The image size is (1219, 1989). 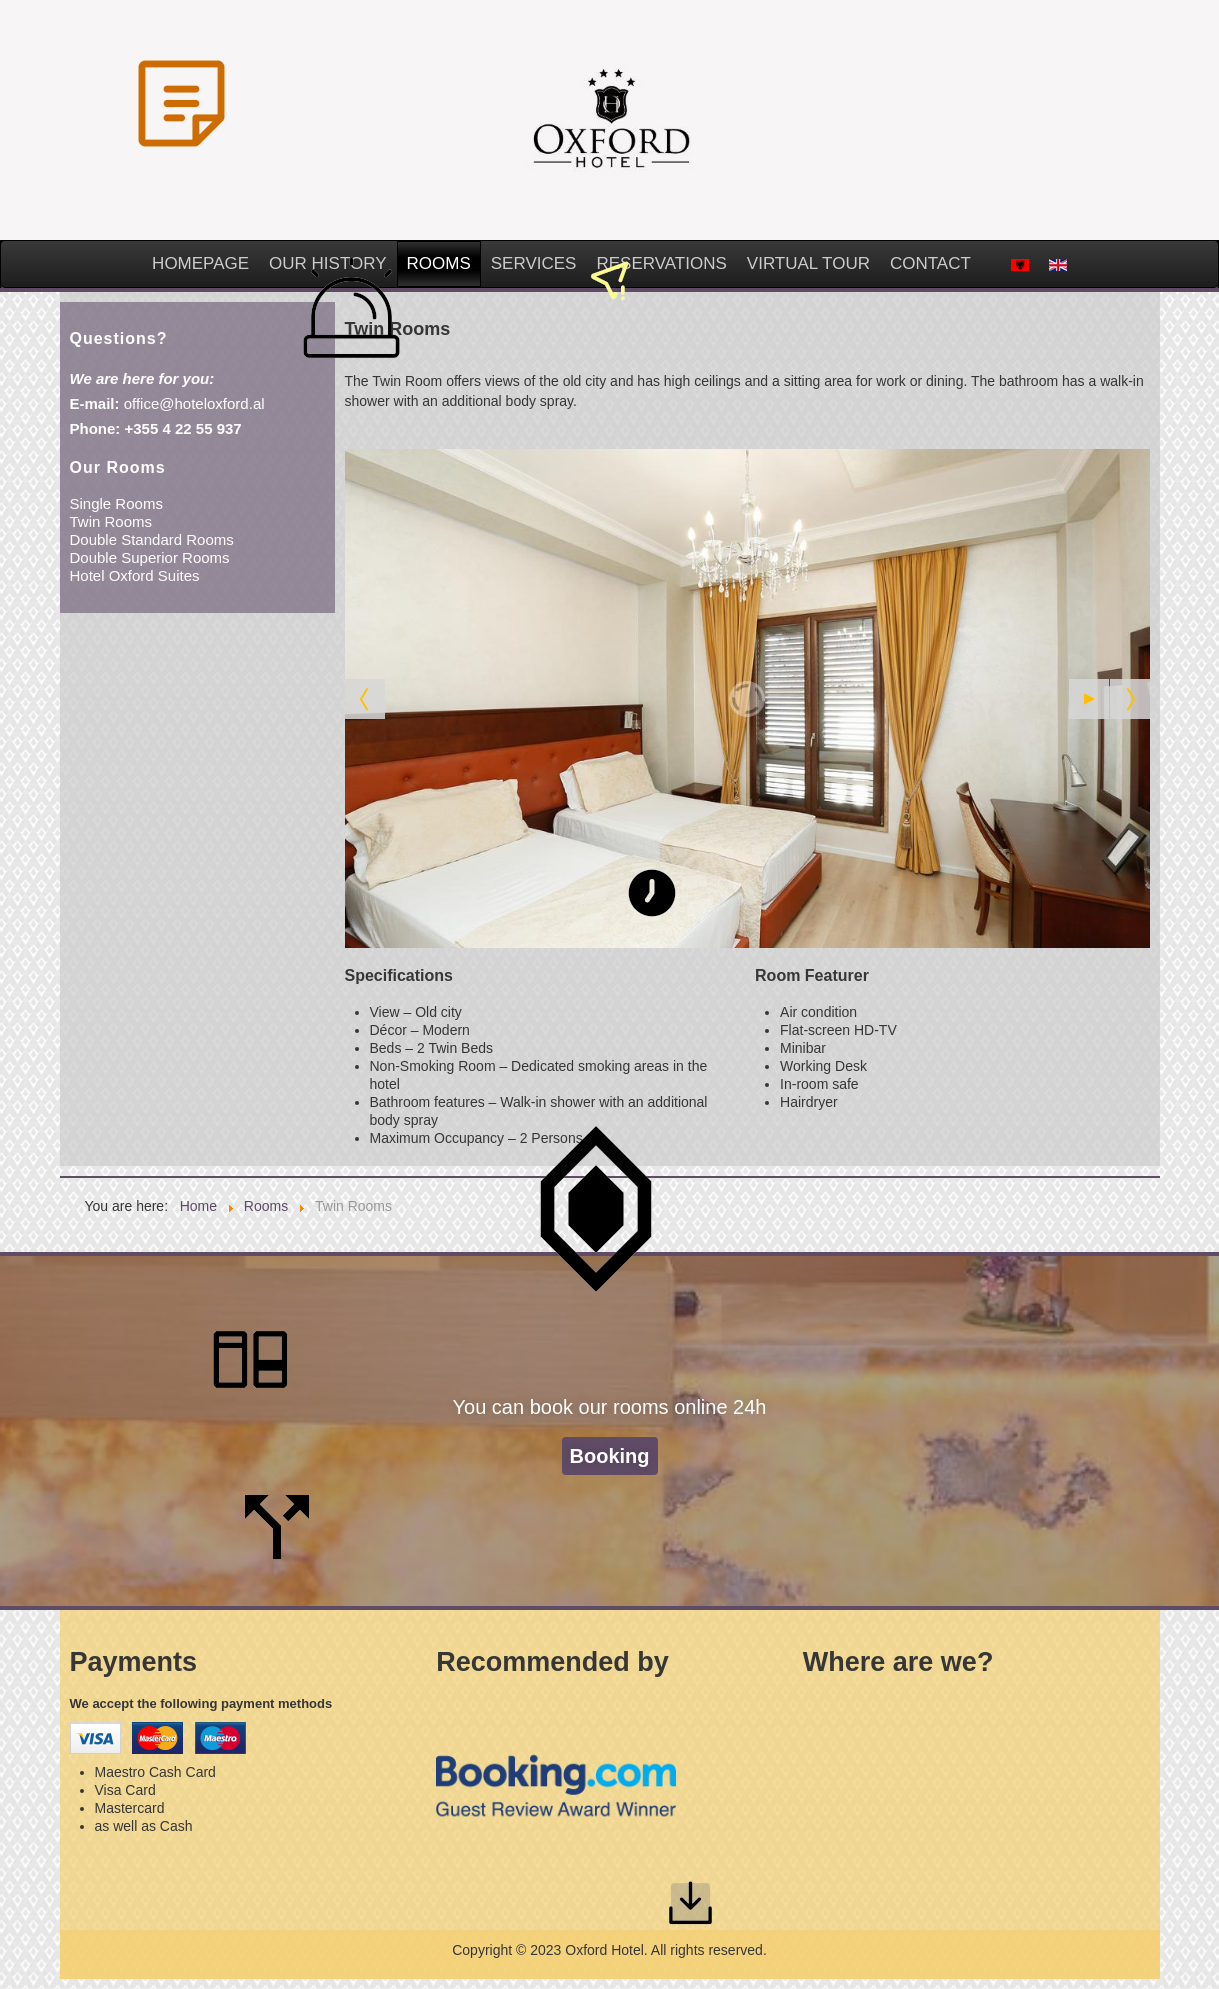 I want to click on location alert or warning, so click(x=610, y=280).